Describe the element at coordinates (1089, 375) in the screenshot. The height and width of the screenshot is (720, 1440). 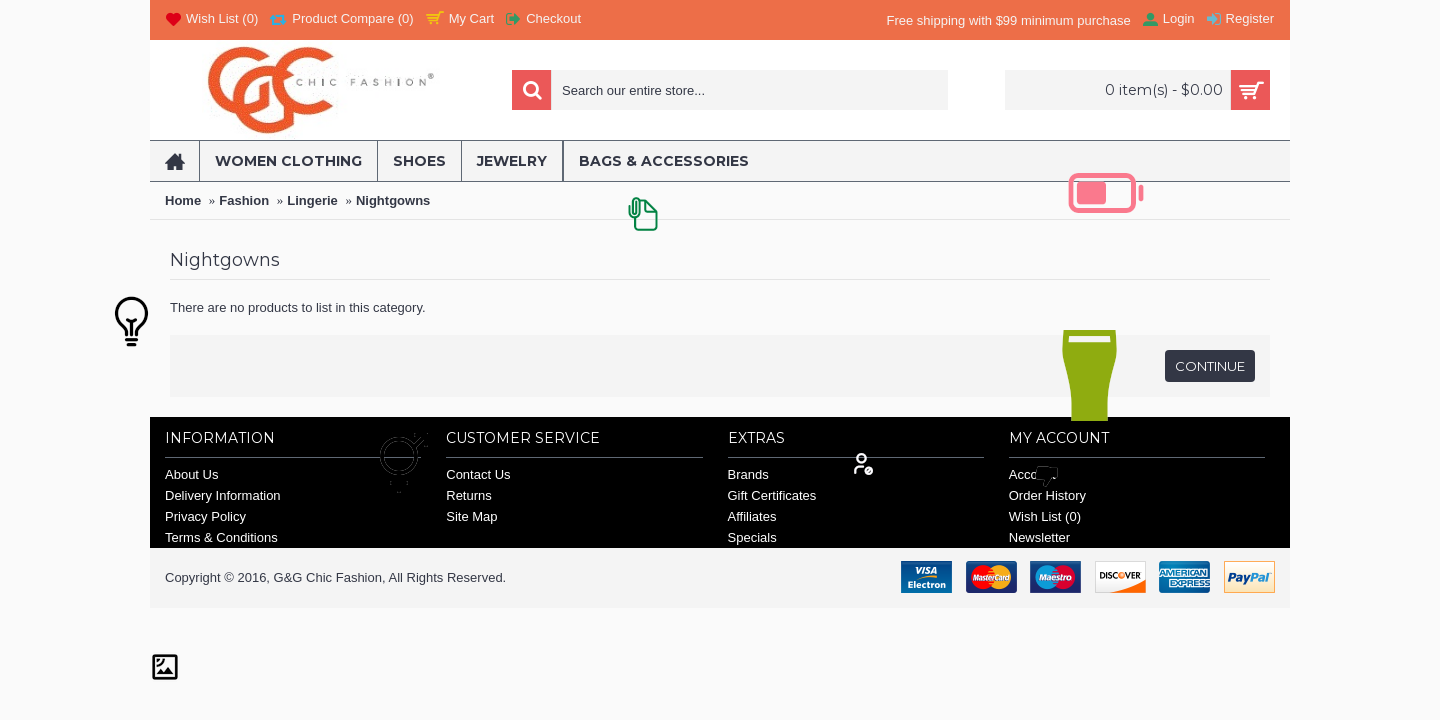
I see `view nearby pubs or bars` at that location.